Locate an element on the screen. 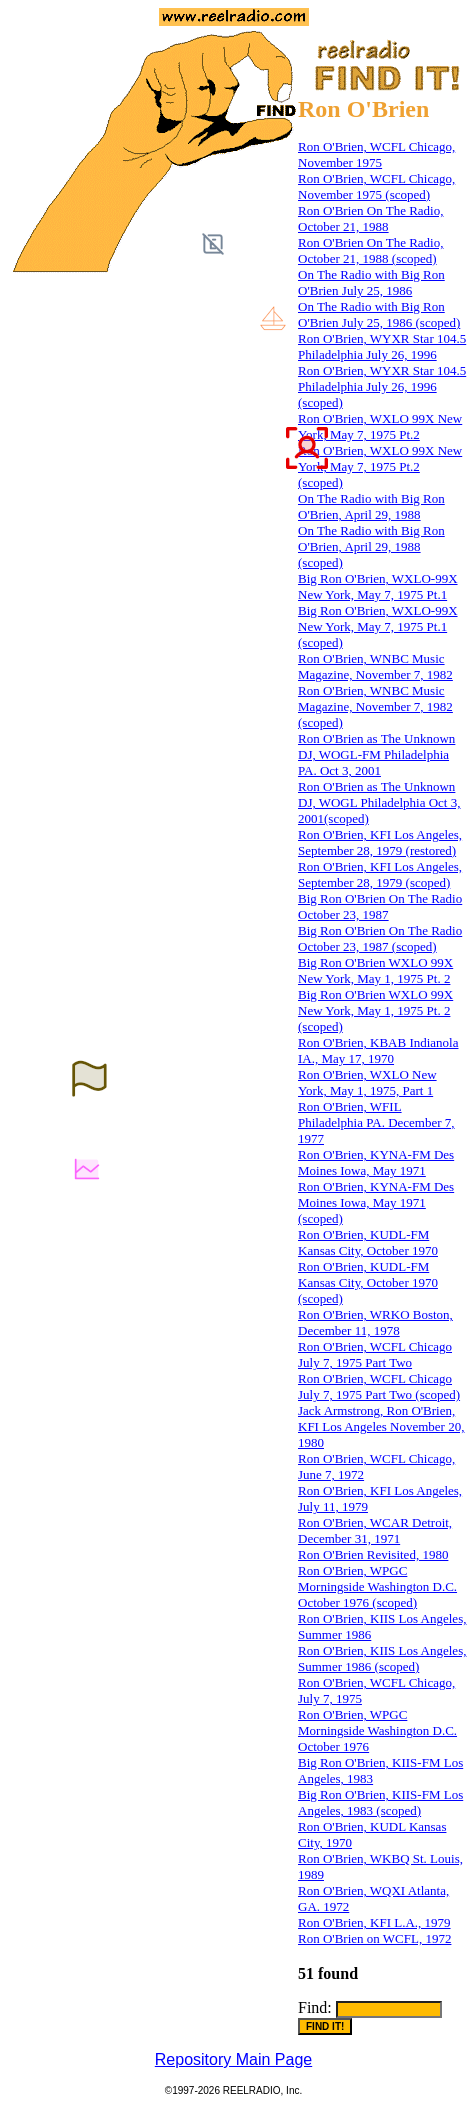 This screenshot has height=2112, width=467. access sailing or boating features is located at coordinates (273, 320).